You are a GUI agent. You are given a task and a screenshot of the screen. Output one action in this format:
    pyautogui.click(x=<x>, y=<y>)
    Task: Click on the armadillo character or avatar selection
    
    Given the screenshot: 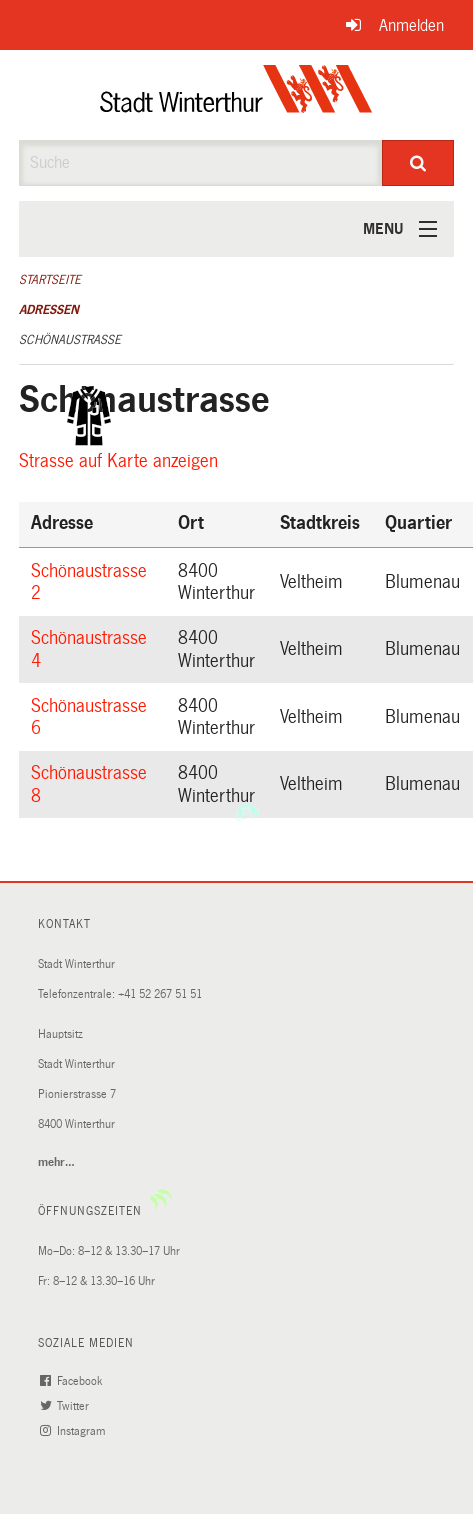 What is the action you would take?
    pyautogui.click(x=247, y=812)
    